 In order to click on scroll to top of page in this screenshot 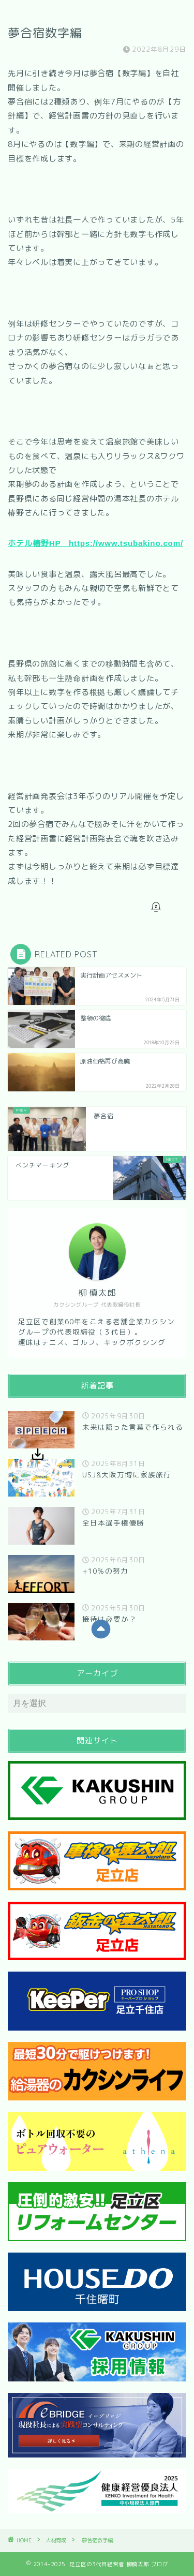, I will do `click(101, 1629)`.